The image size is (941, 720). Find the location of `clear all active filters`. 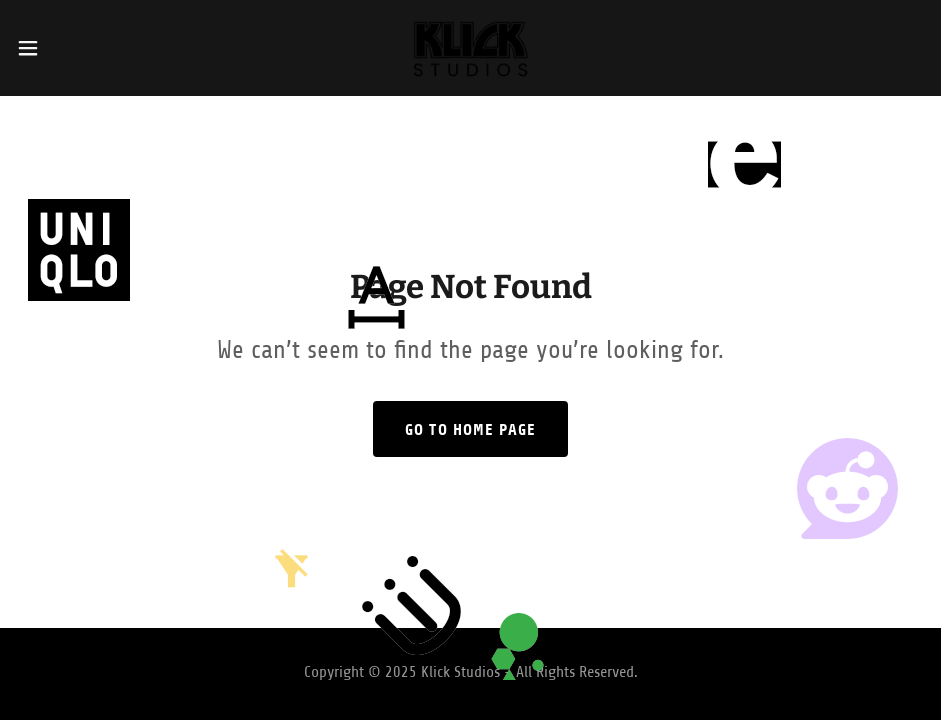

clear all active filters is located at coordinates (291, 569).